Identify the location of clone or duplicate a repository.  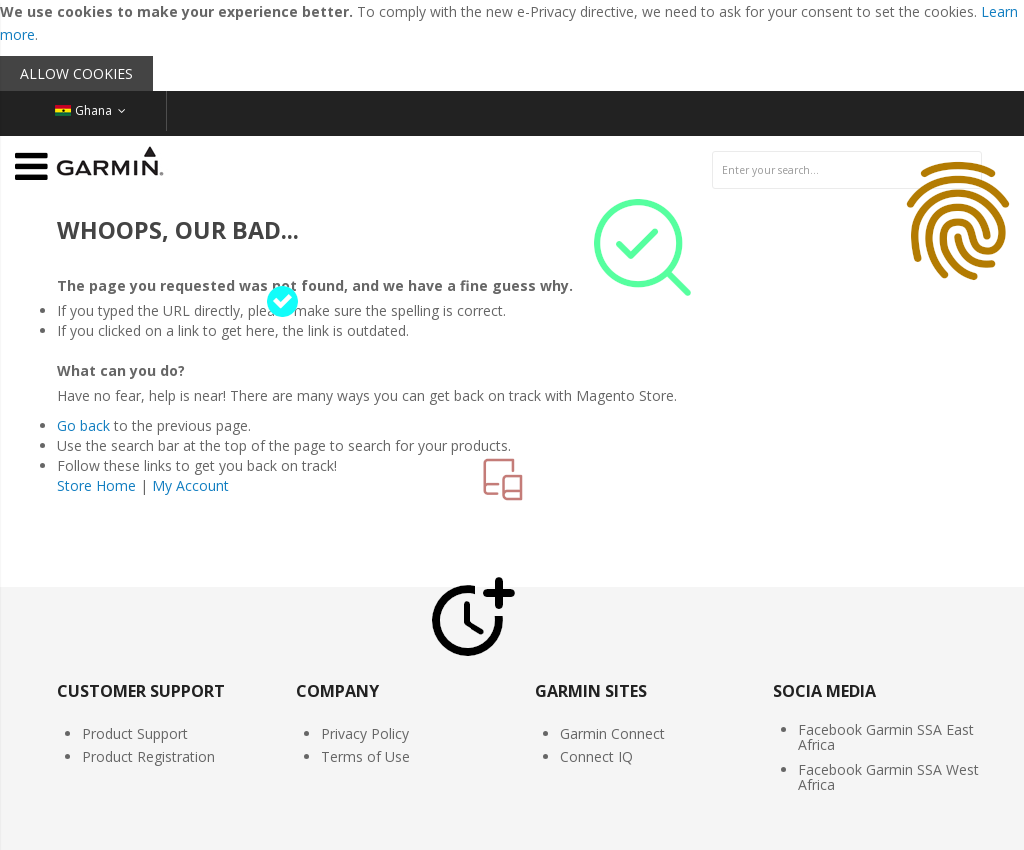
(501, 479).